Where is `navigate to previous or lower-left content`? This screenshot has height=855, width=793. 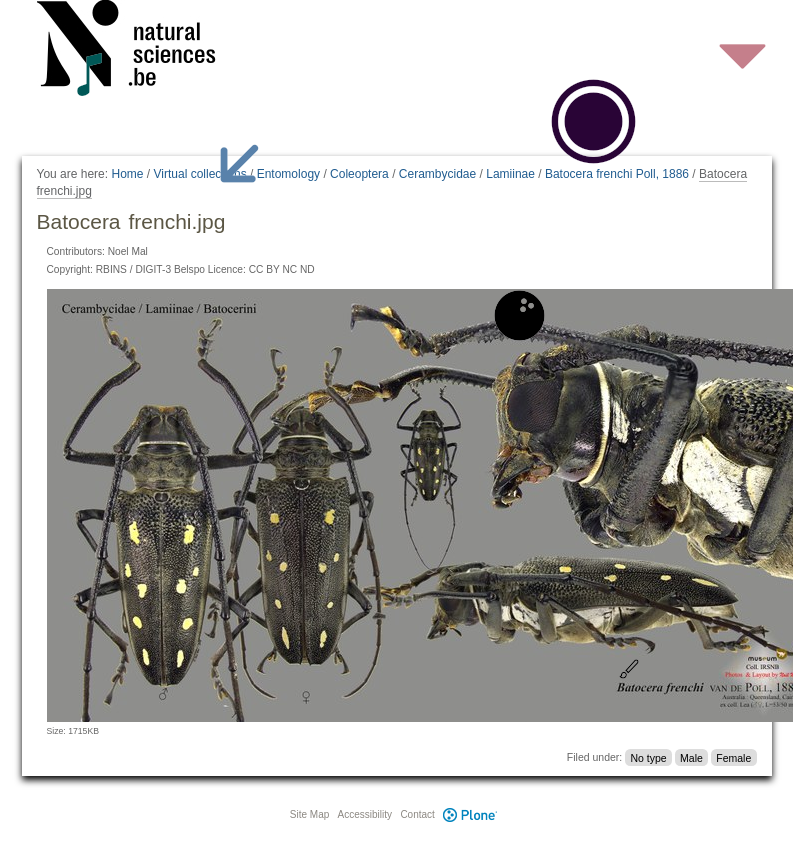
navigate to previous or lower-left content is located at coordinates (239, 163).